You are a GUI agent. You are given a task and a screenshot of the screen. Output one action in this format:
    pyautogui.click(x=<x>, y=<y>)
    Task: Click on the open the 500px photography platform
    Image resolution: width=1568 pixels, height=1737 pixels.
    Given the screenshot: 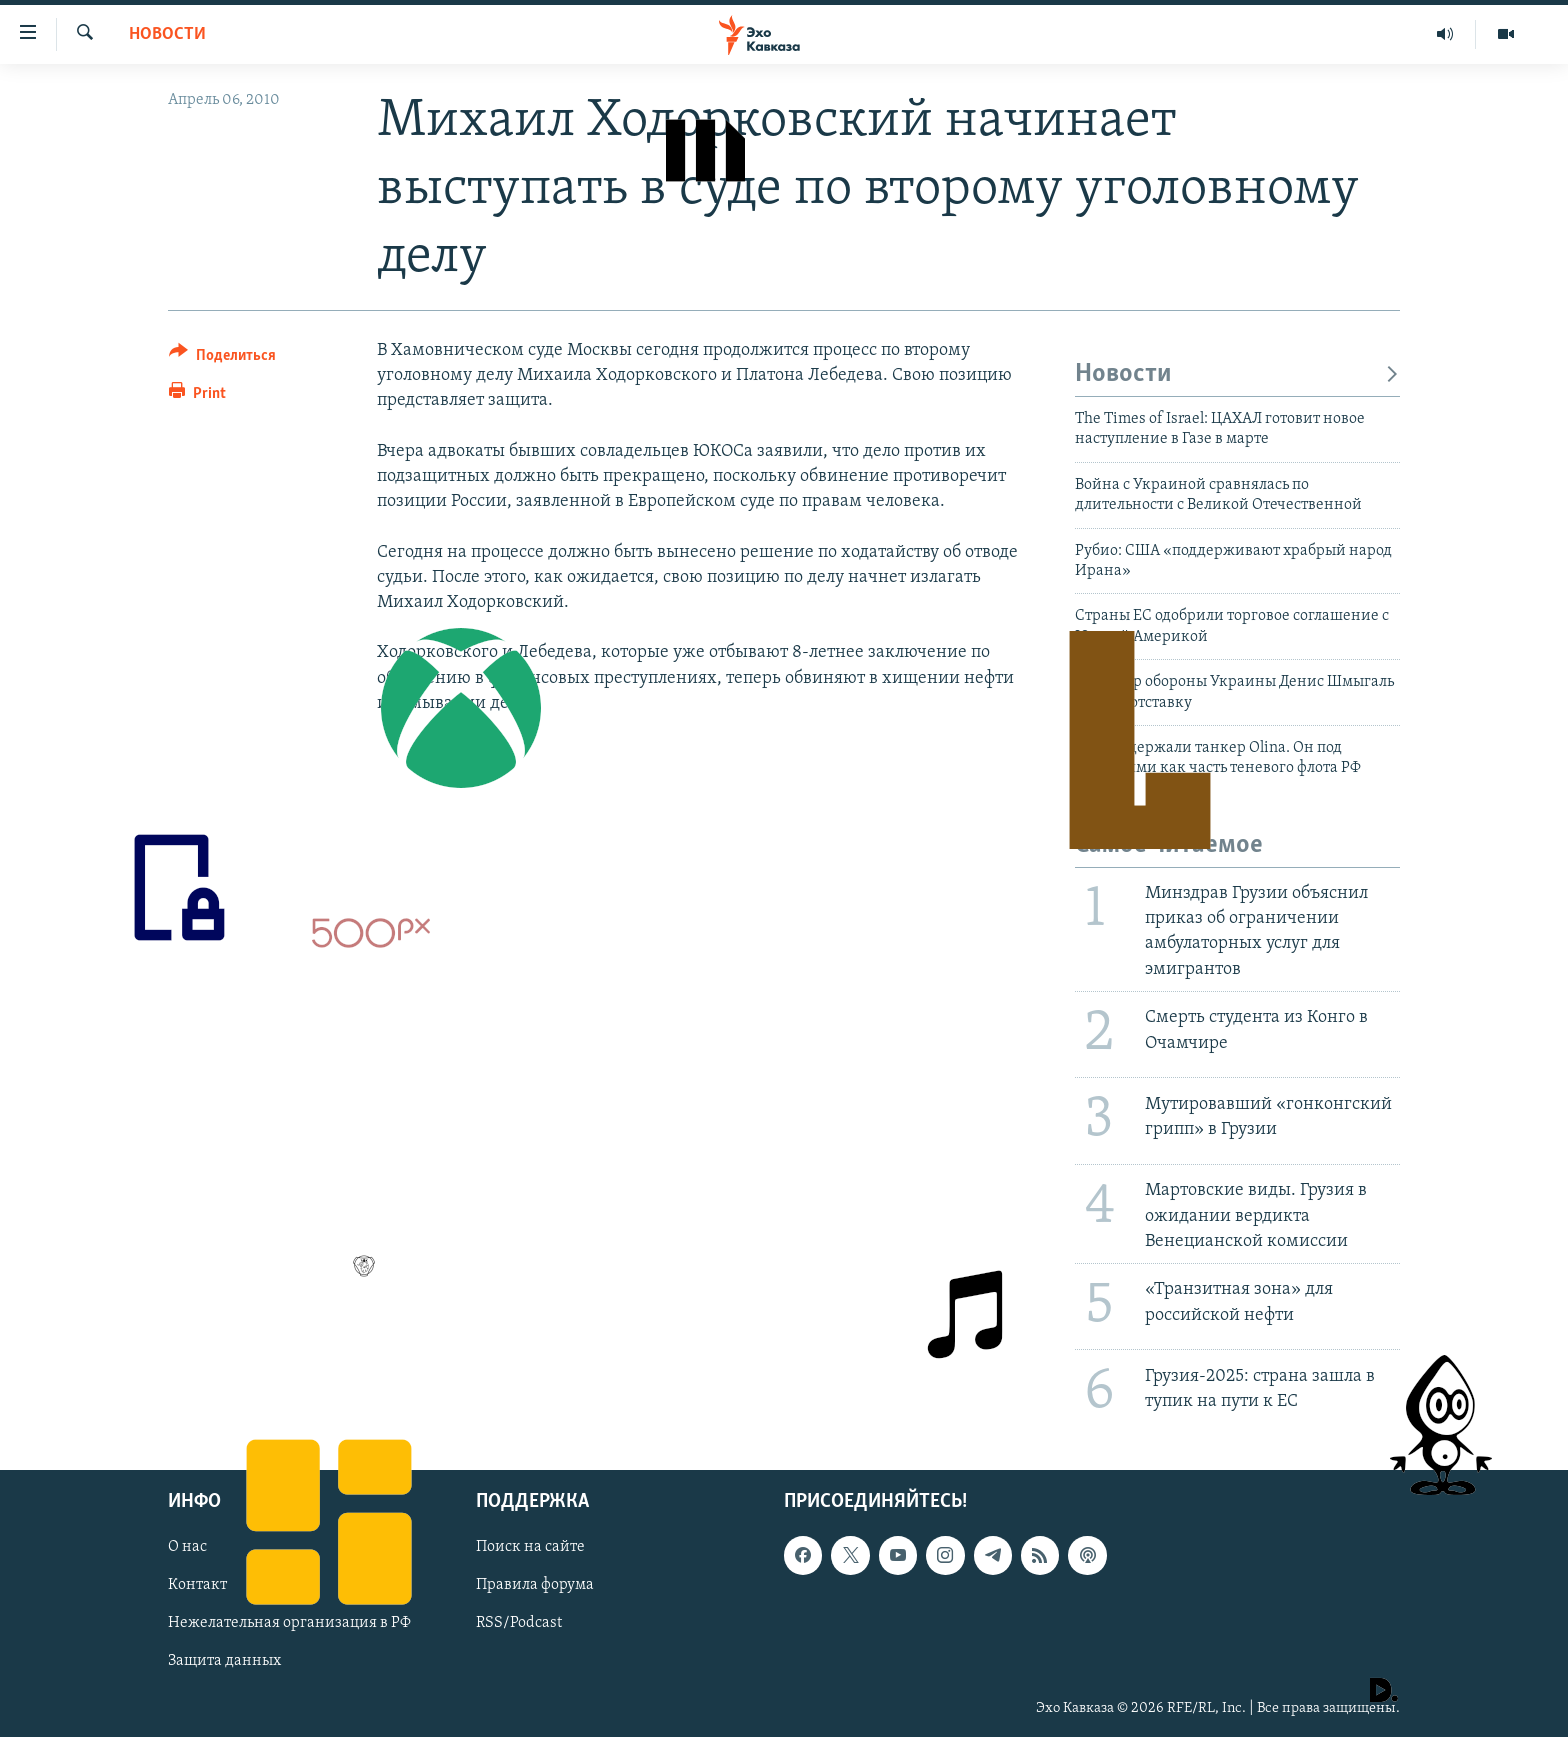 What is the action you would take?
    pyautogui.click(x=371, y=933)
    